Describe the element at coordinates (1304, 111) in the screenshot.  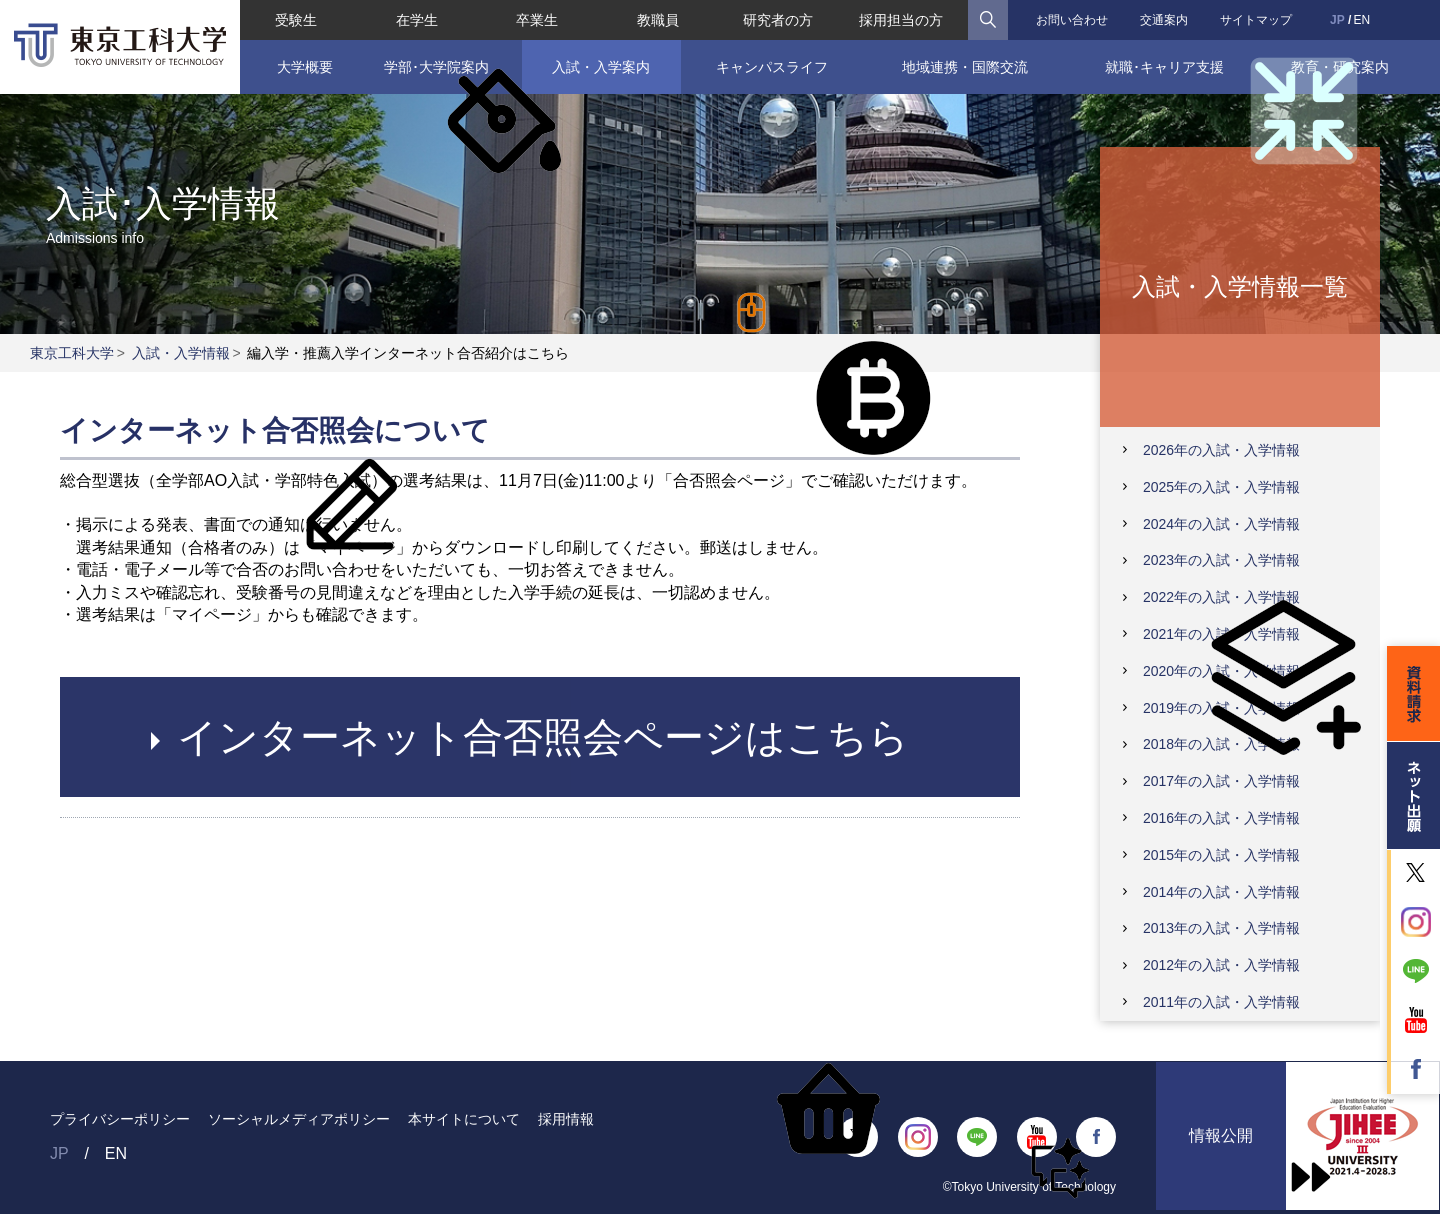
I see `exit fullscreen mode` at that location.